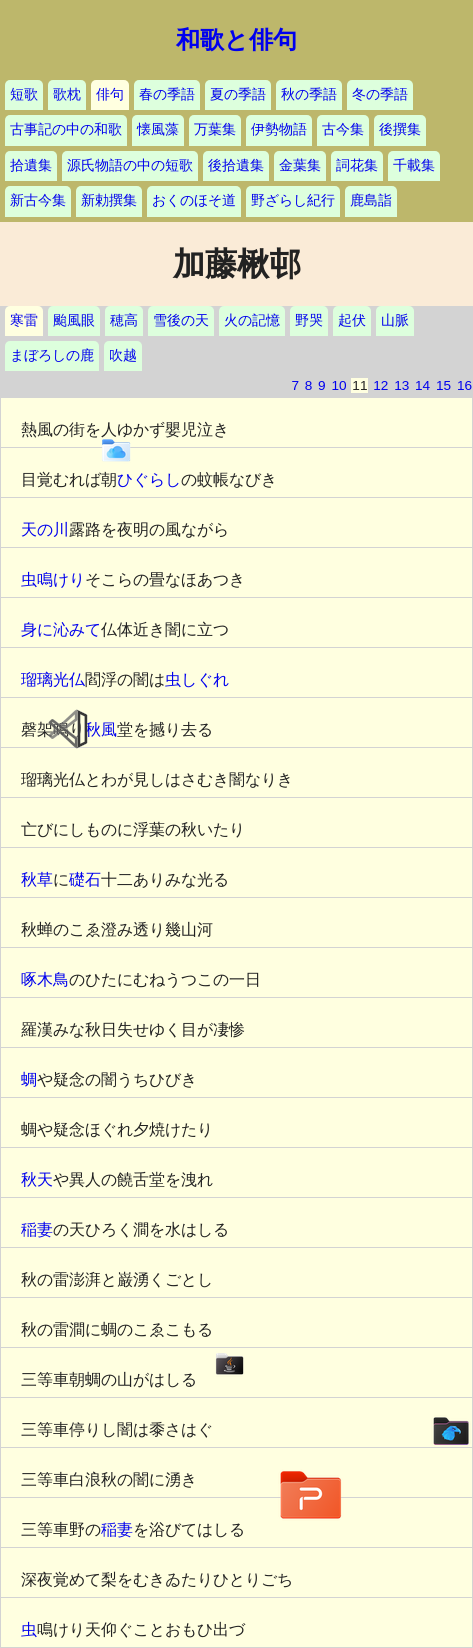 This screenshot has width=473, height=1648. Describe the element at coordinates (229, 1364) in the screenshot. I see `open folder containing java project files` at that location.